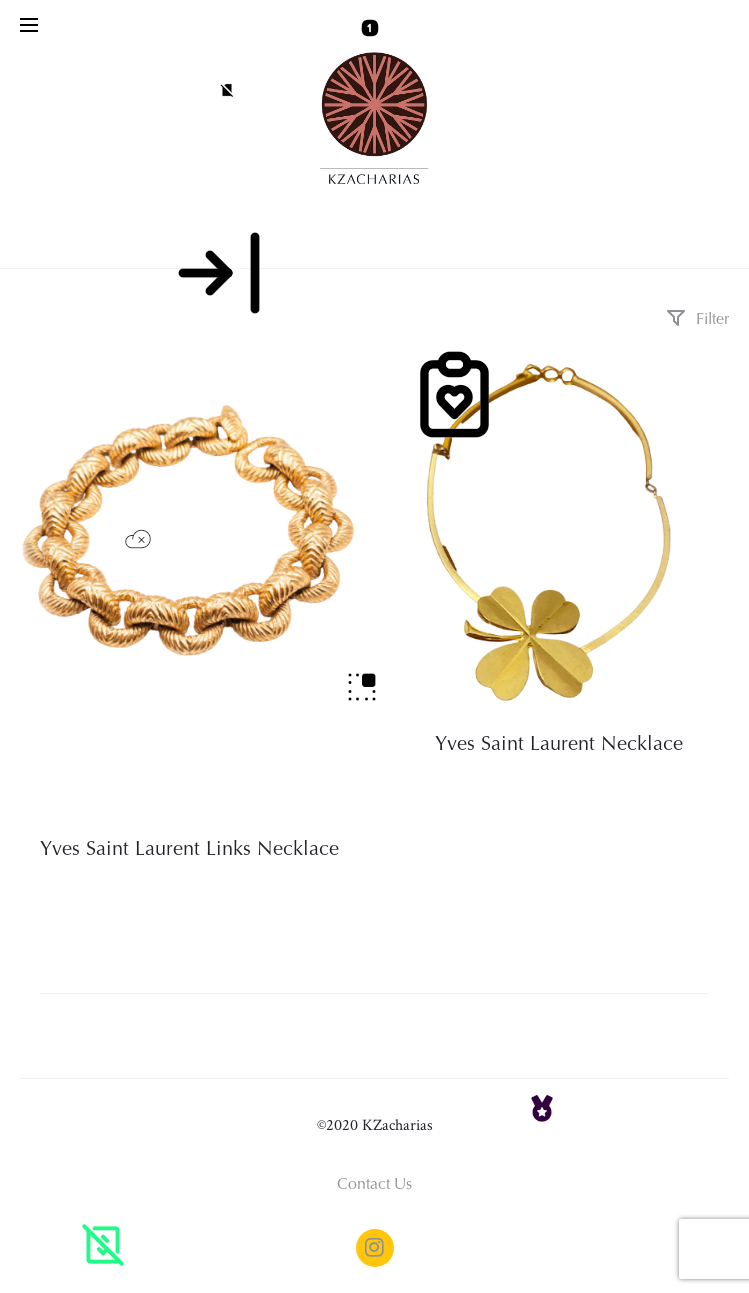  What do you see at coordinates (370, 28) in the screenshot?
I see `indicates step one in a multi-step process` at bounding box center [370, 28].